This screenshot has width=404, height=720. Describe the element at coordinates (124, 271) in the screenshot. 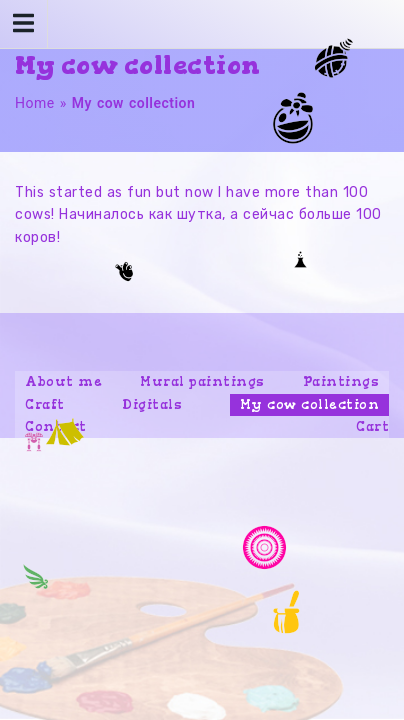

I see `view health or vital statistics` at that location.